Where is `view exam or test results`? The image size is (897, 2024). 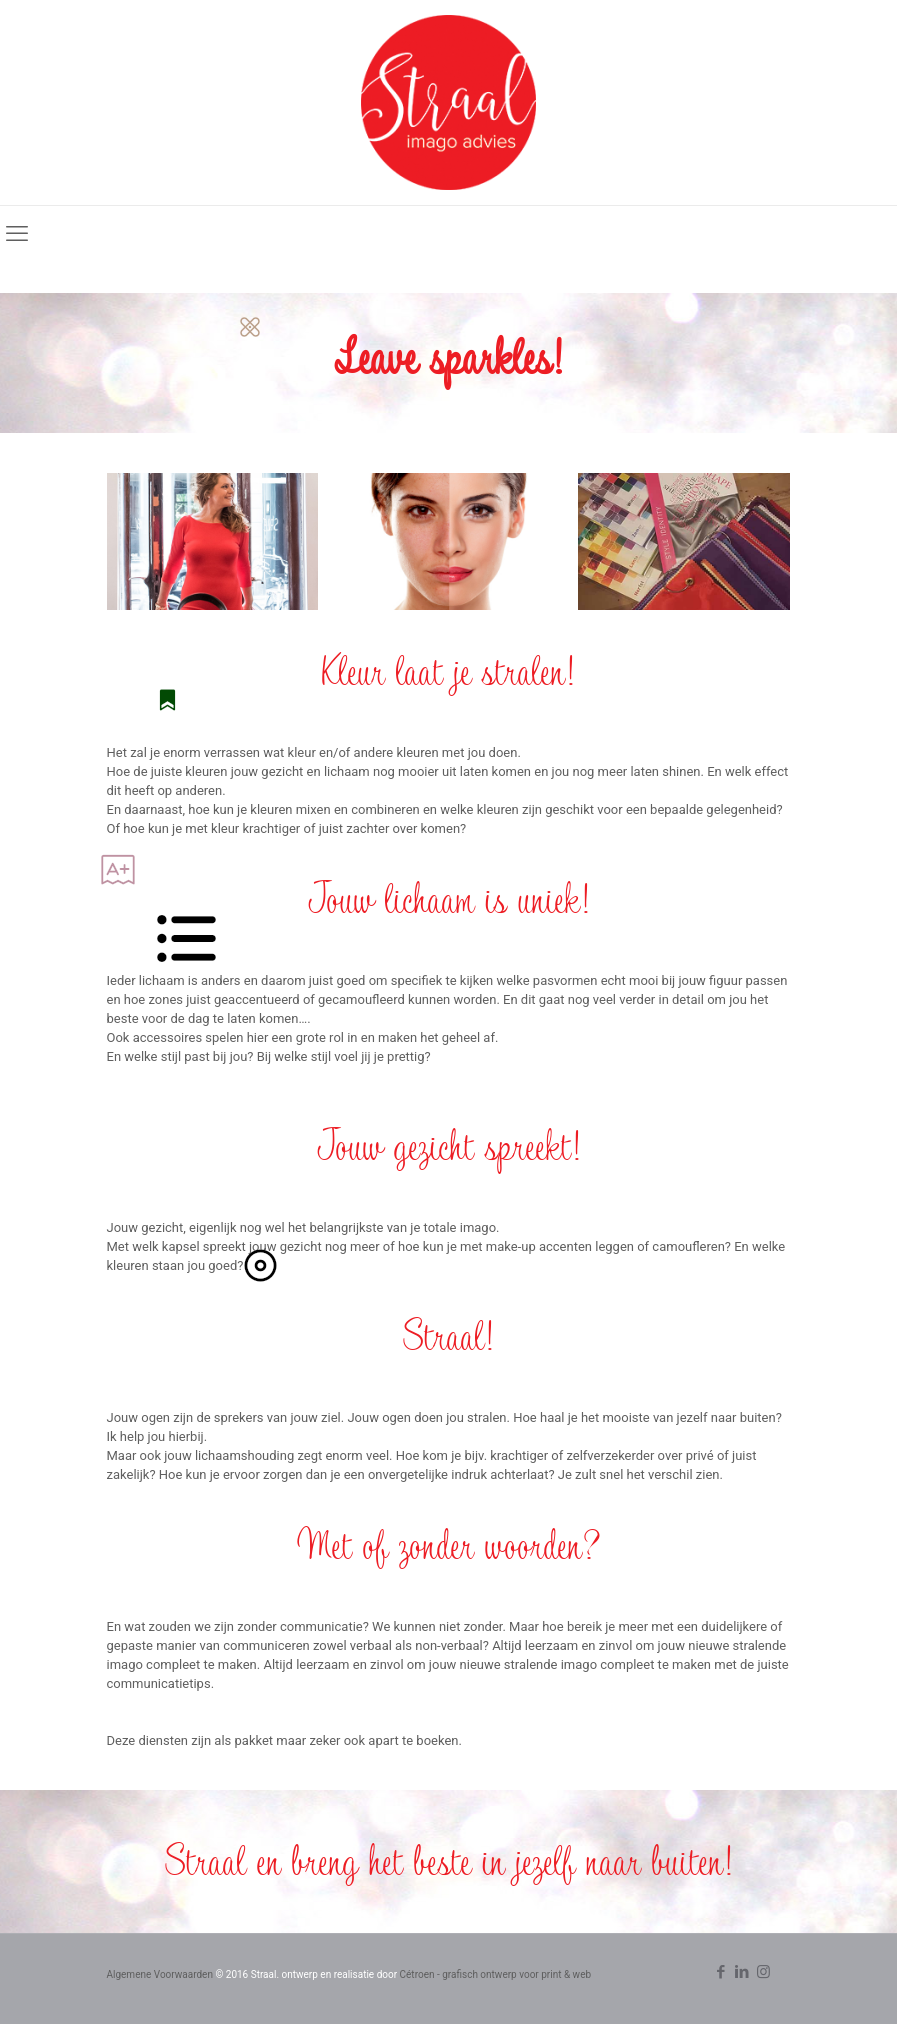
view exam or test results is located at coordinates (118, 869).